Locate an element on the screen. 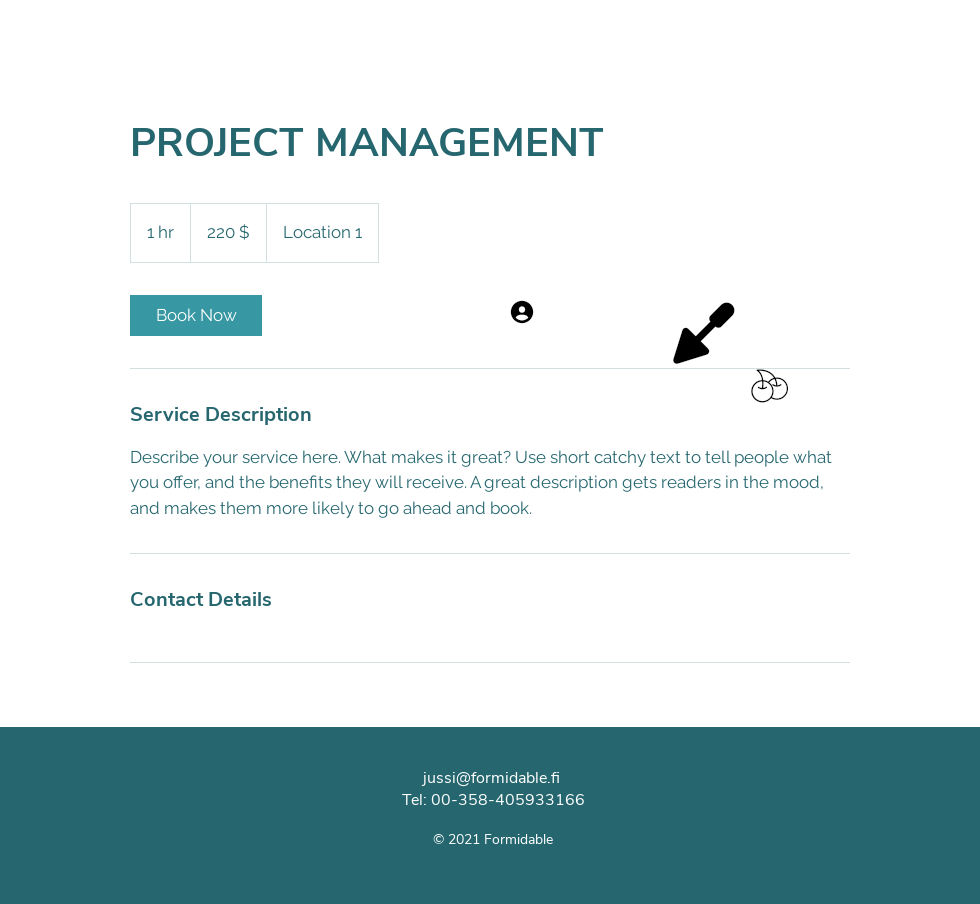  view your profile is located at coordinates (522, 312).